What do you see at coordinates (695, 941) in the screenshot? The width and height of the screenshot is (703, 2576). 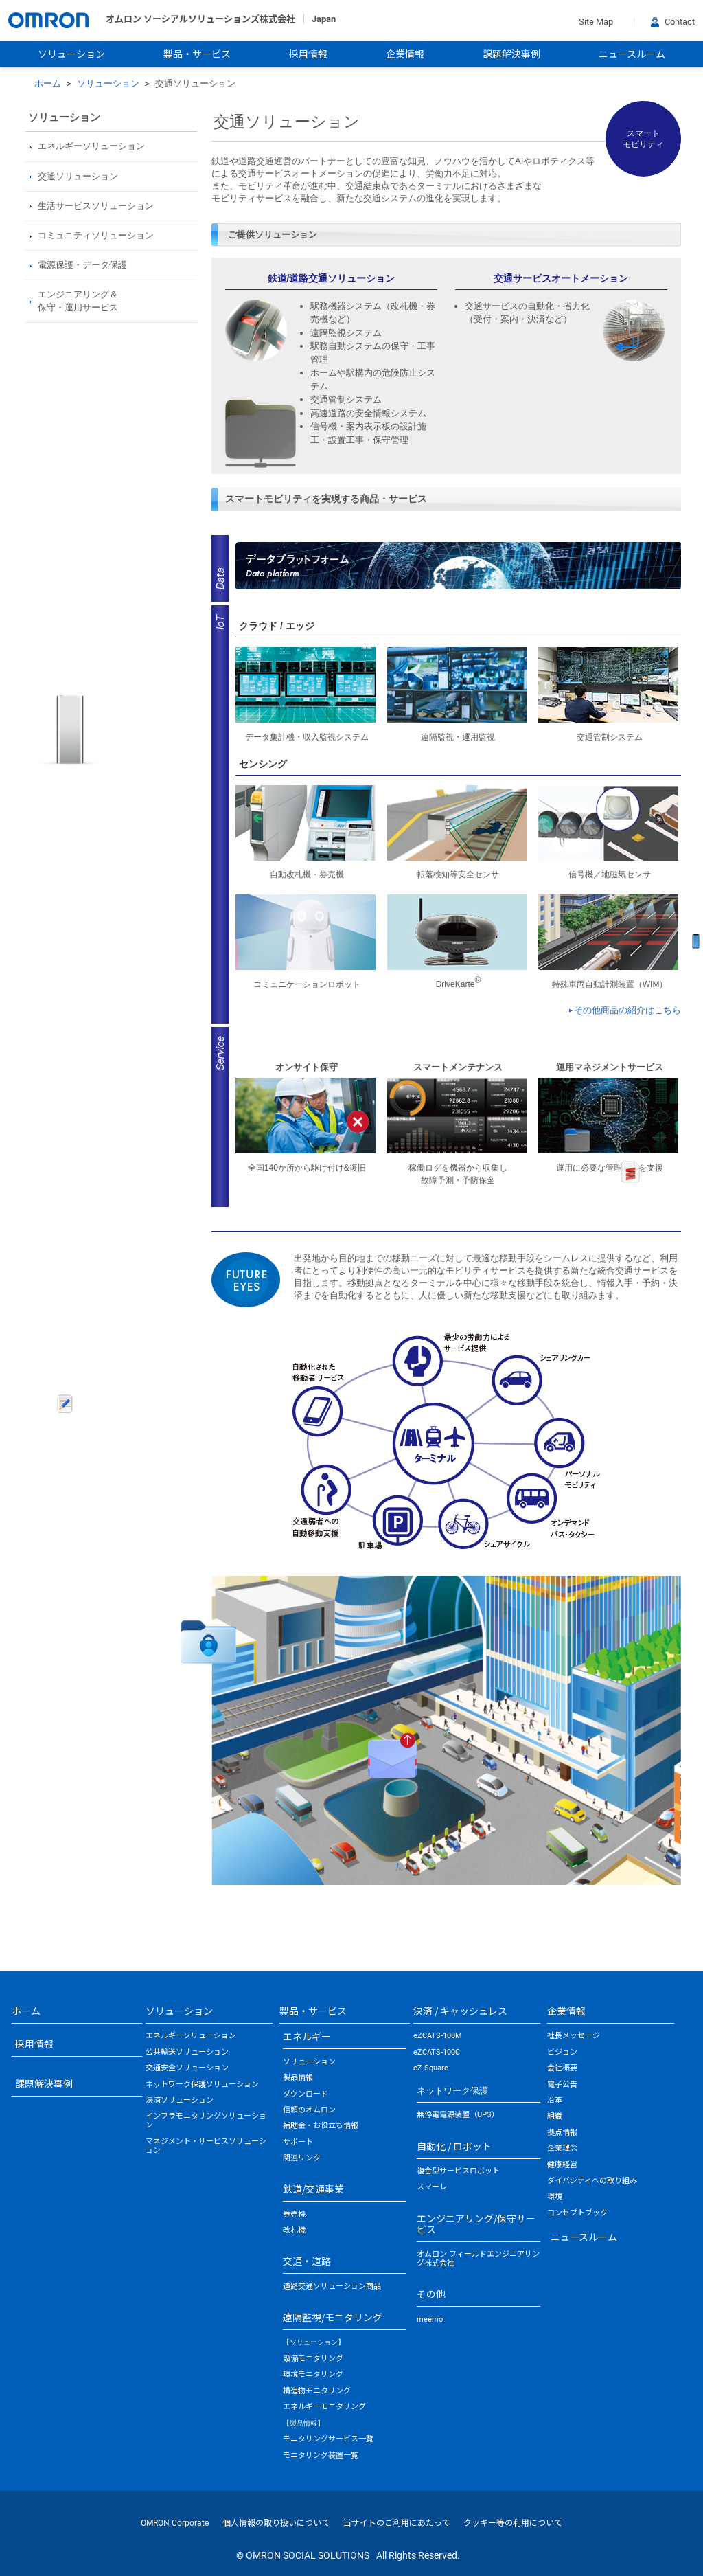 I see `iPhone 11 device icon` at bounding box center [695, 941].